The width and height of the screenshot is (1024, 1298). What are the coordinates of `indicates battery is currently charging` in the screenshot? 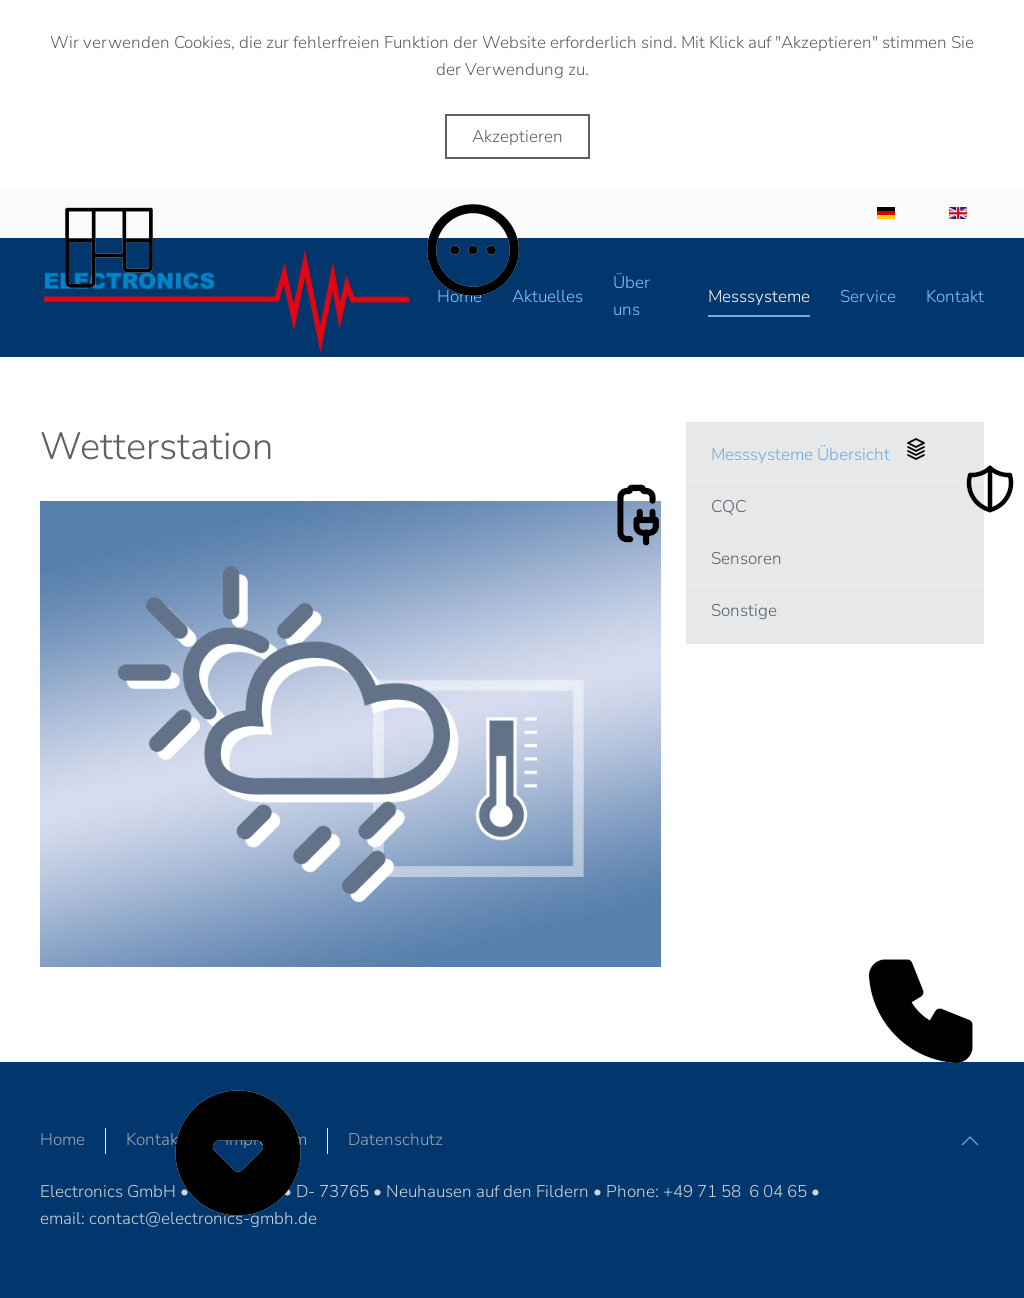 It's located at (636, 513).